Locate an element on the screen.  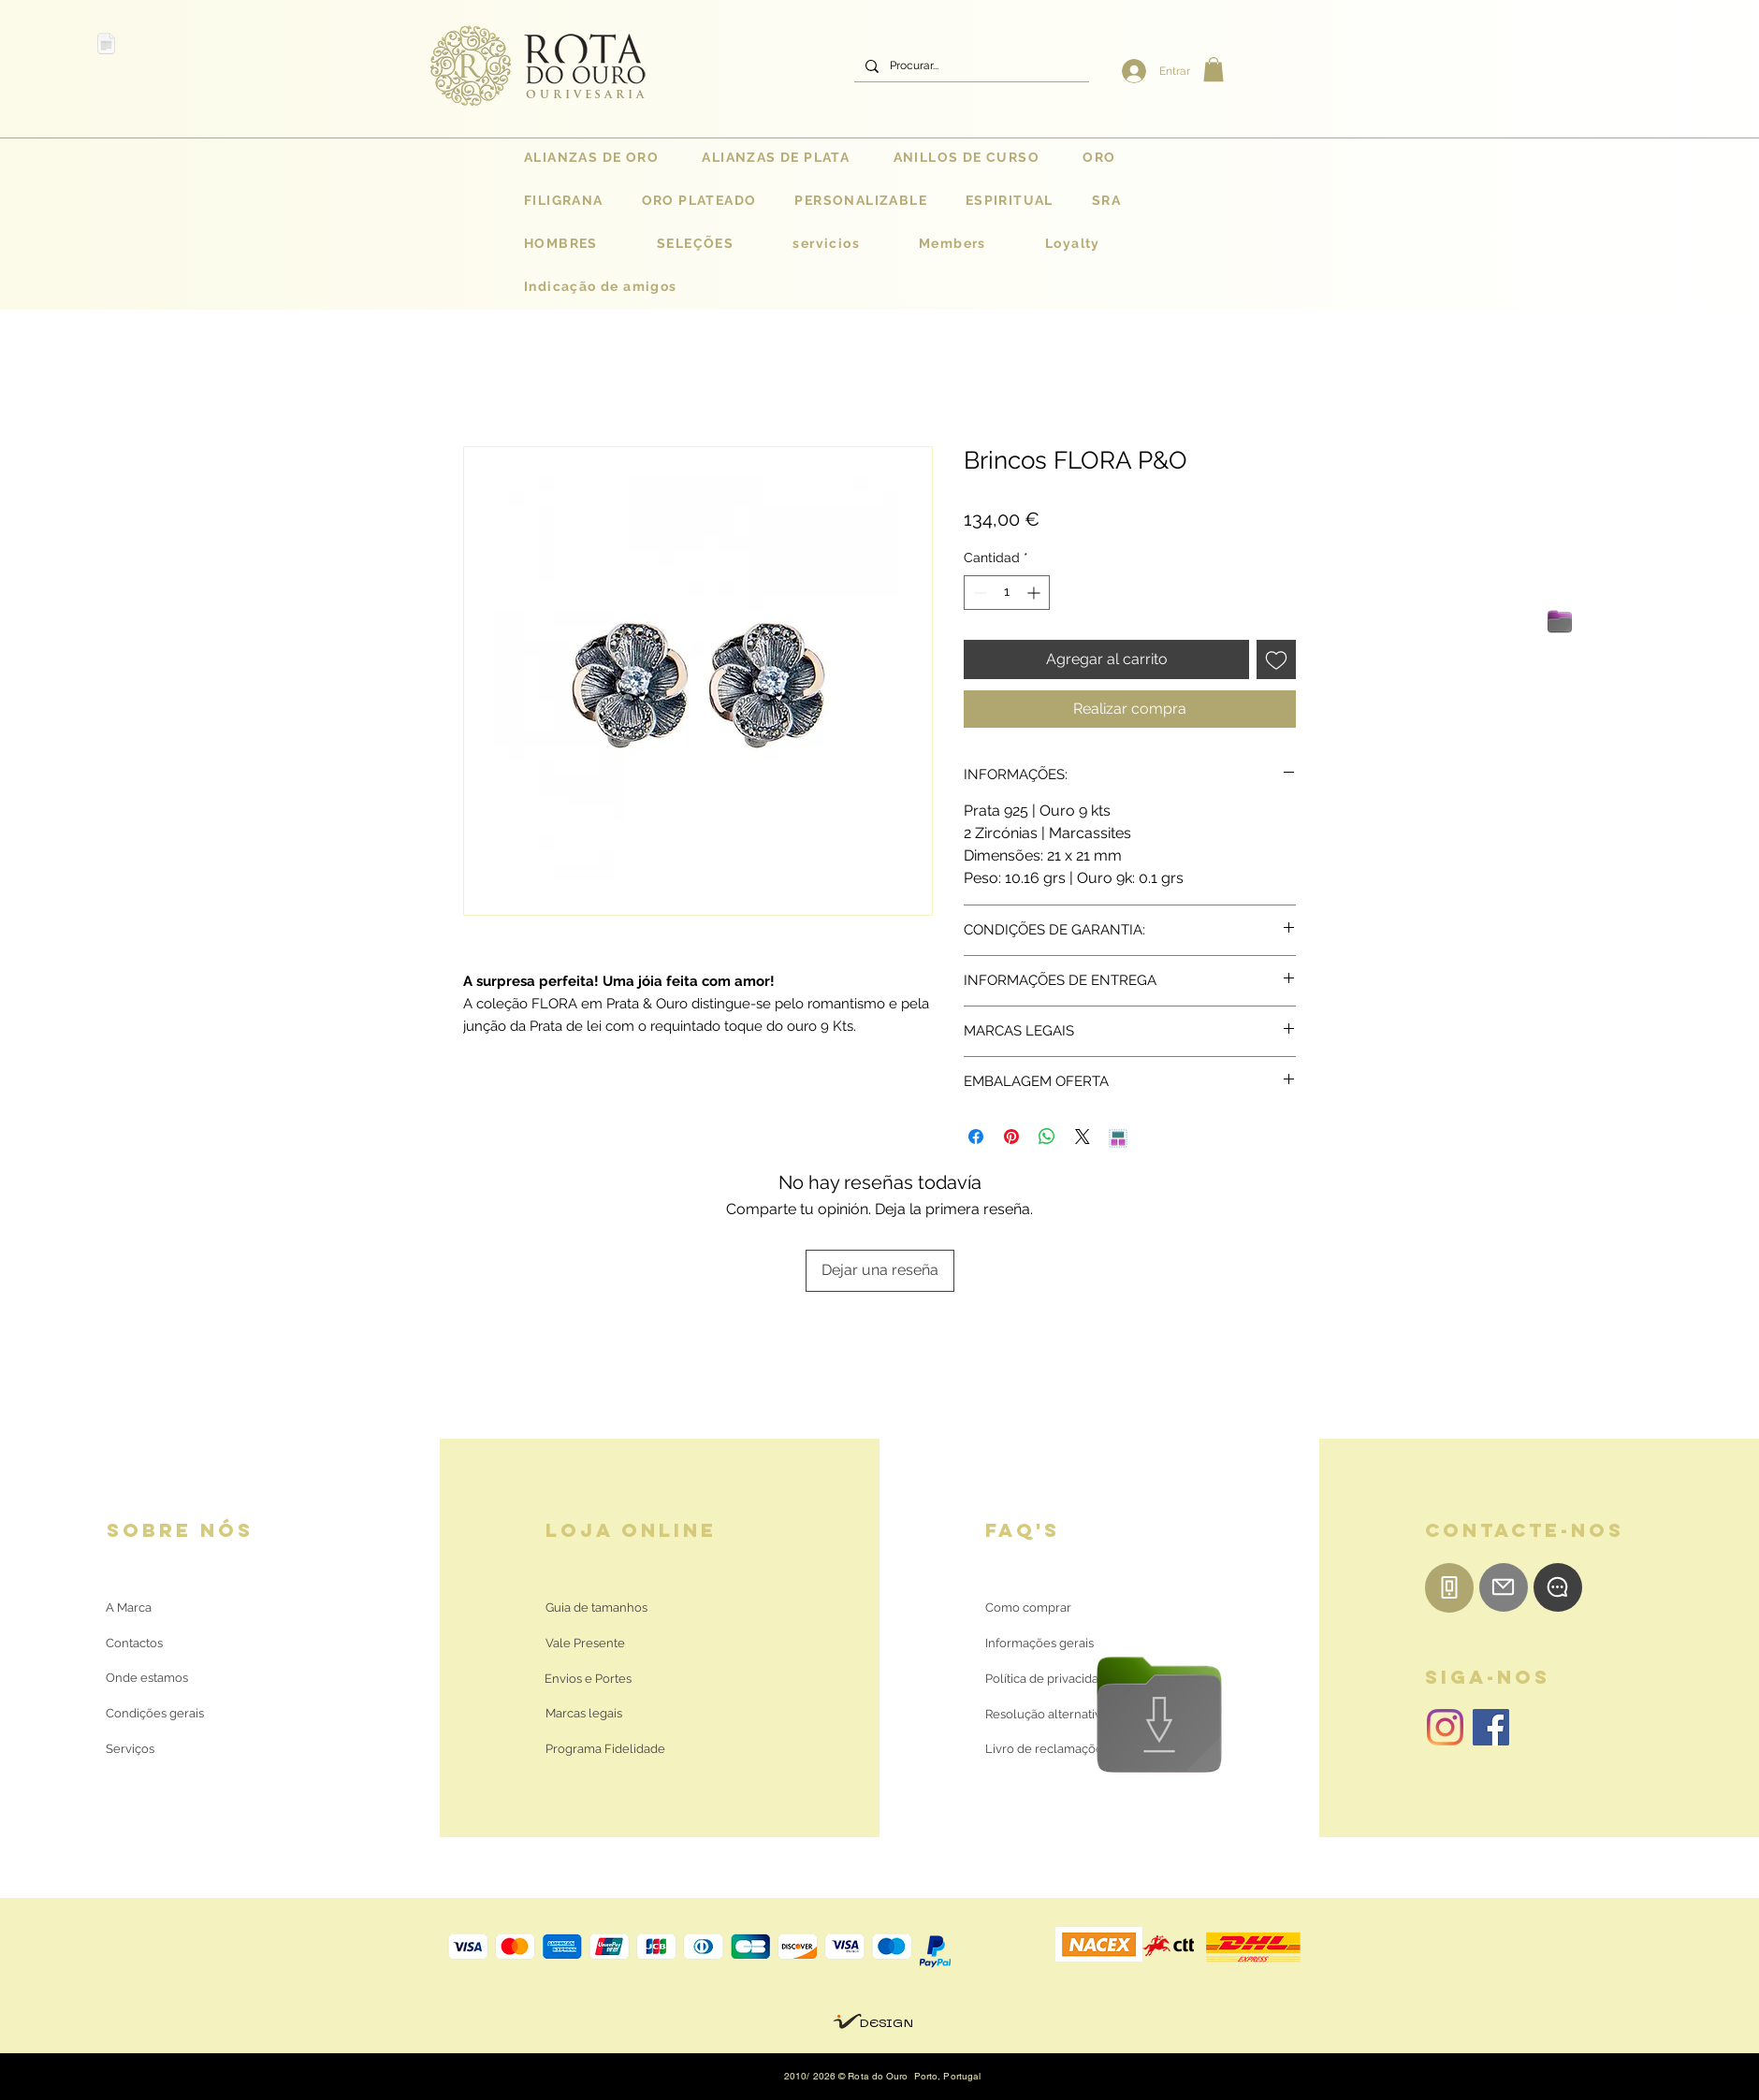
open folder containing files is located at coordinates (1560, 621).